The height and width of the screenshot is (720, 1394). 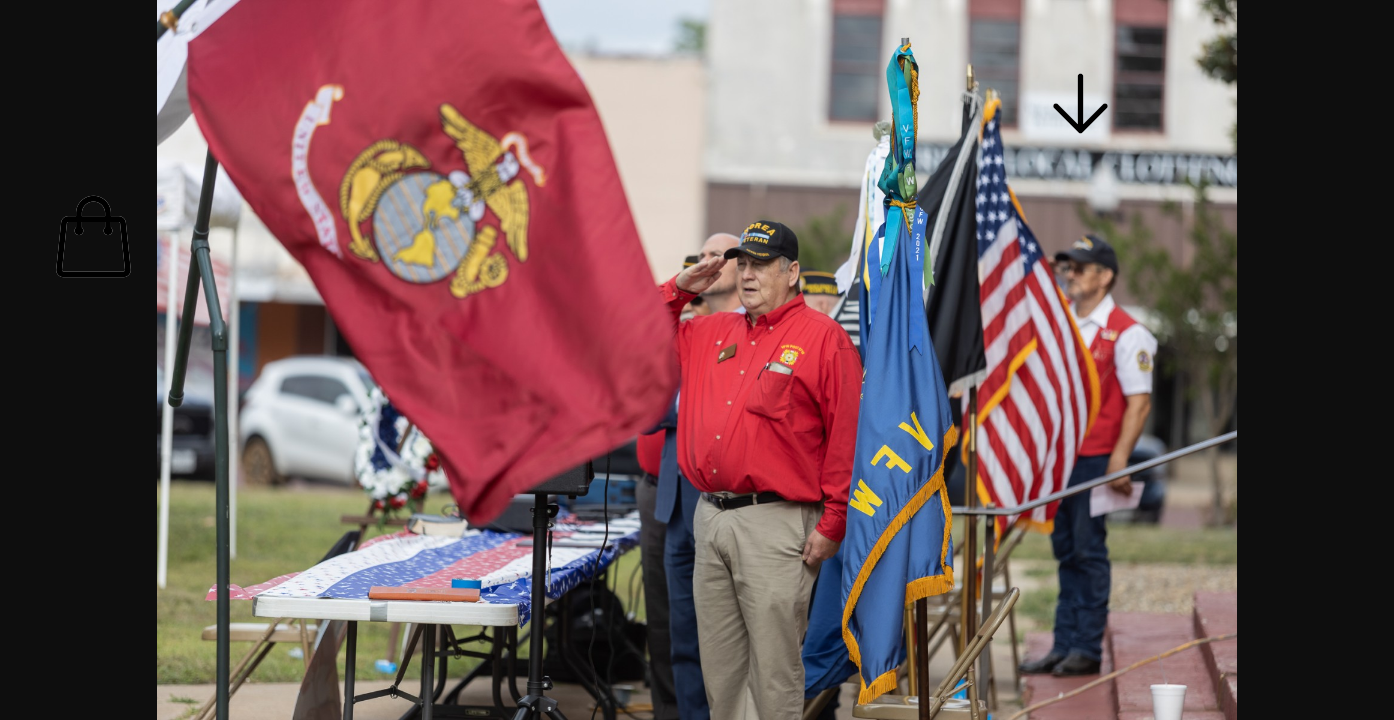 I want to click on view your shopping bag, so click(x=93, y=236).